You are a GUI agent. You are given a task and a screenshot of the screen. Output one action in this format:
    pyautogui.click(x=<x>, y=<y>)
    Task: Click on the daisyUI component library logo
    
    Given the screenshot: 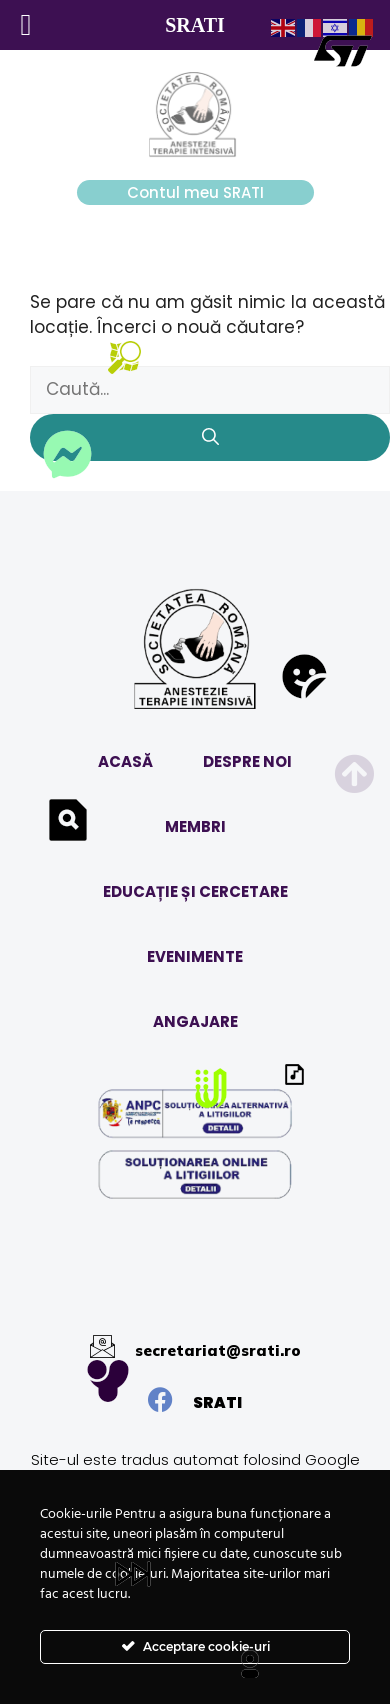 What is the action you would take?
    pyautogui.click(x=250, y=1664)
    